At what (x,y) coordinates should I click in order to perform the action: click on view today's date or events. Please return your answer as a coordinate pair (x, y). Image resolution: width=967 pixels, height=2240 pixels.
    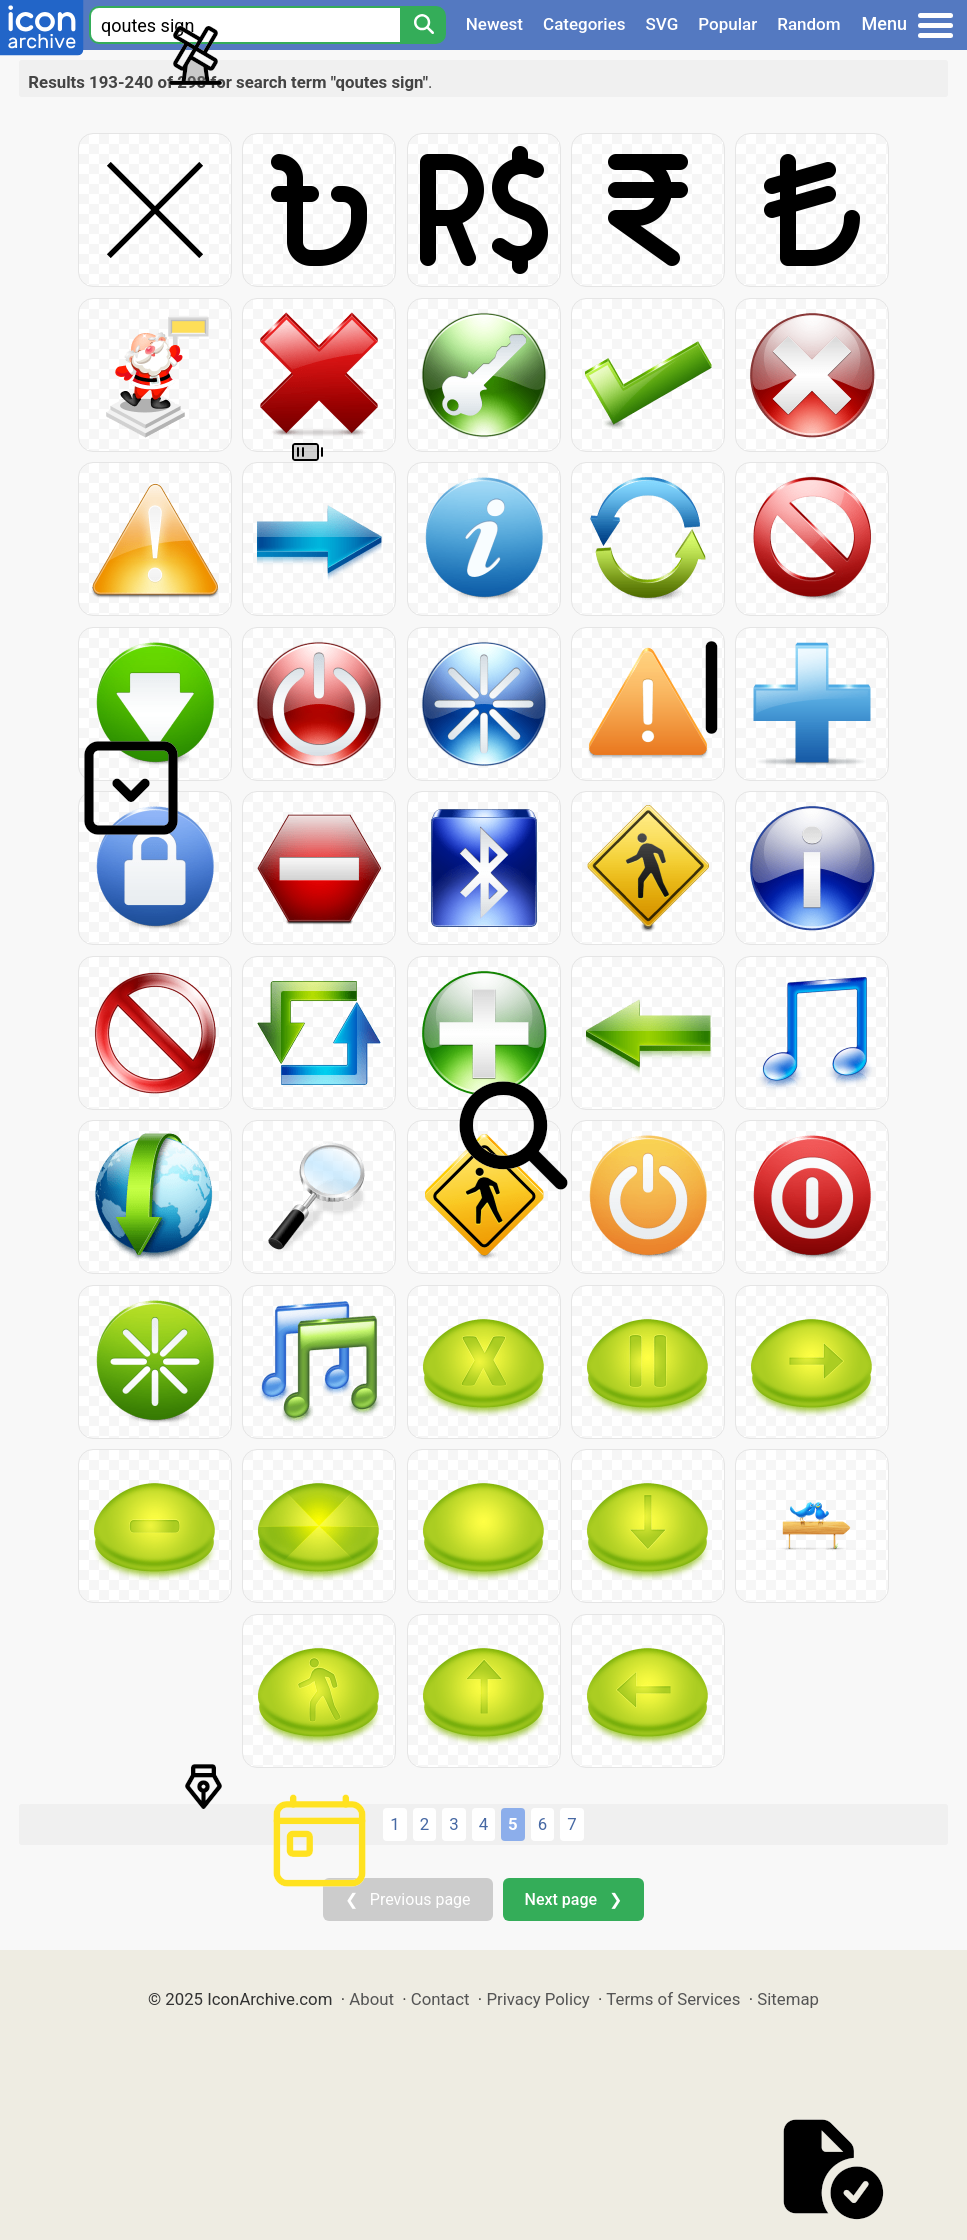
    Looking at the image, I should click on (319, 1840).